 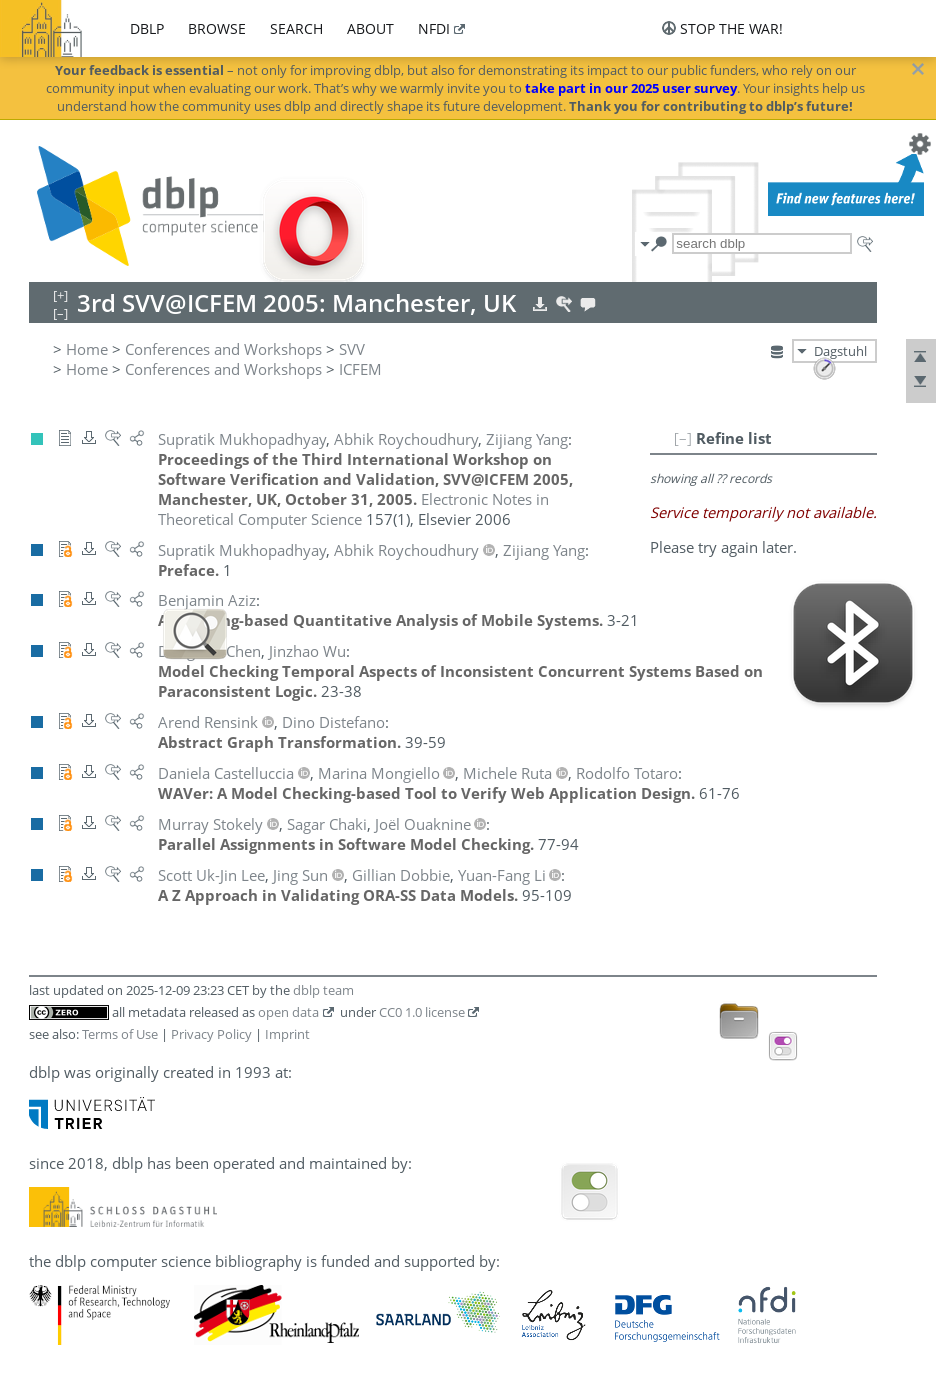 I want to click on open eye of gnome image viewer, so click(x=195, y=634).